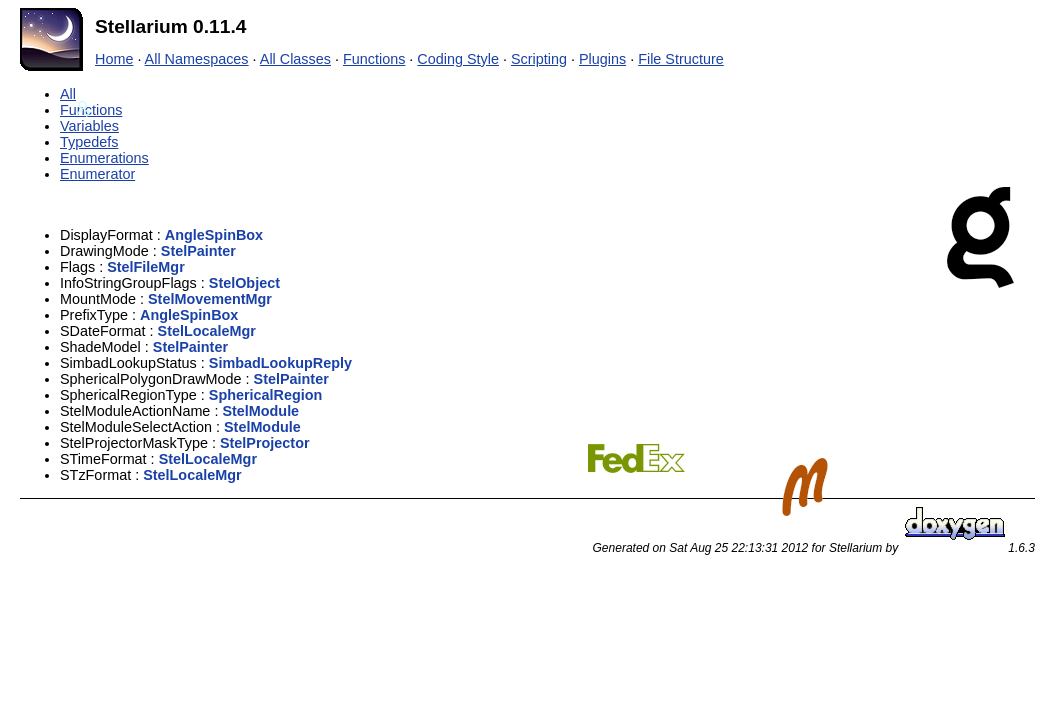 The height and width of the screenshot is (720, 1055). What do you see at coordinates (805, 487) in the screenshot?
I see `open Marvel app for prototyping` at bounding box center [805, 487].